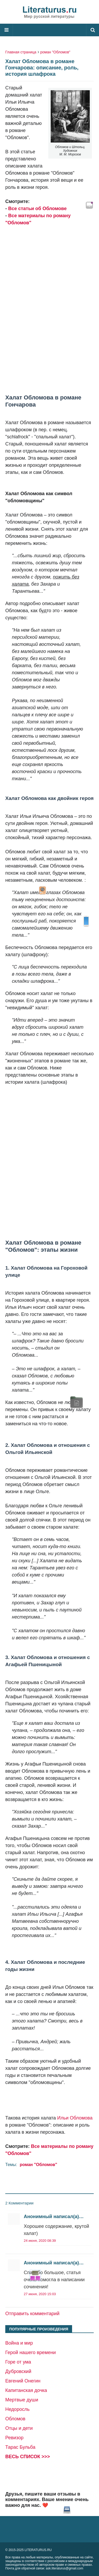  What do you see at coordinates (35, 2275) in the screenshot?
I see `select all items in the current view` at bounding box center [35, 2275].